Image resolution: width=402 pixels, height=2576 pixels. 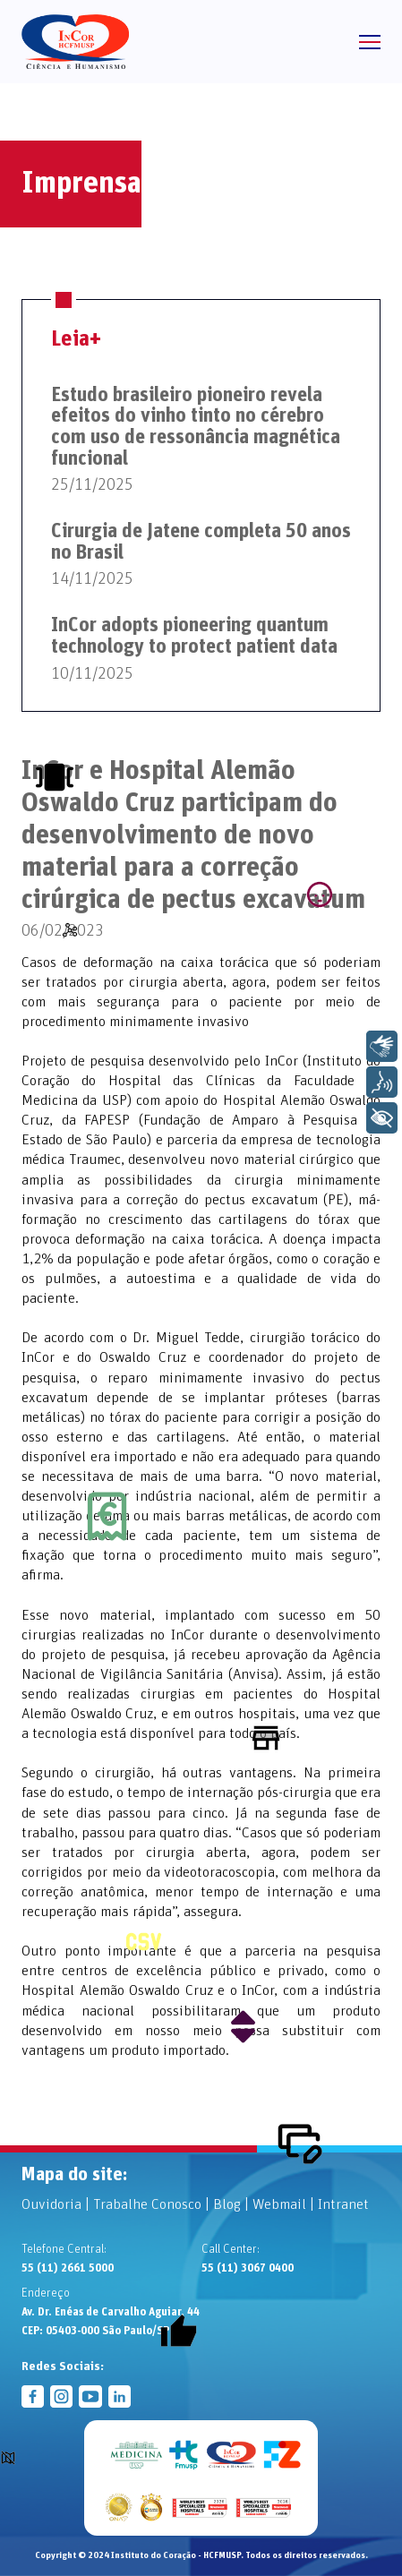 What do you see at coordinates (243, 2026) in the screenshot?
I see `sort items in a list` at bounding box center [243, 2026].